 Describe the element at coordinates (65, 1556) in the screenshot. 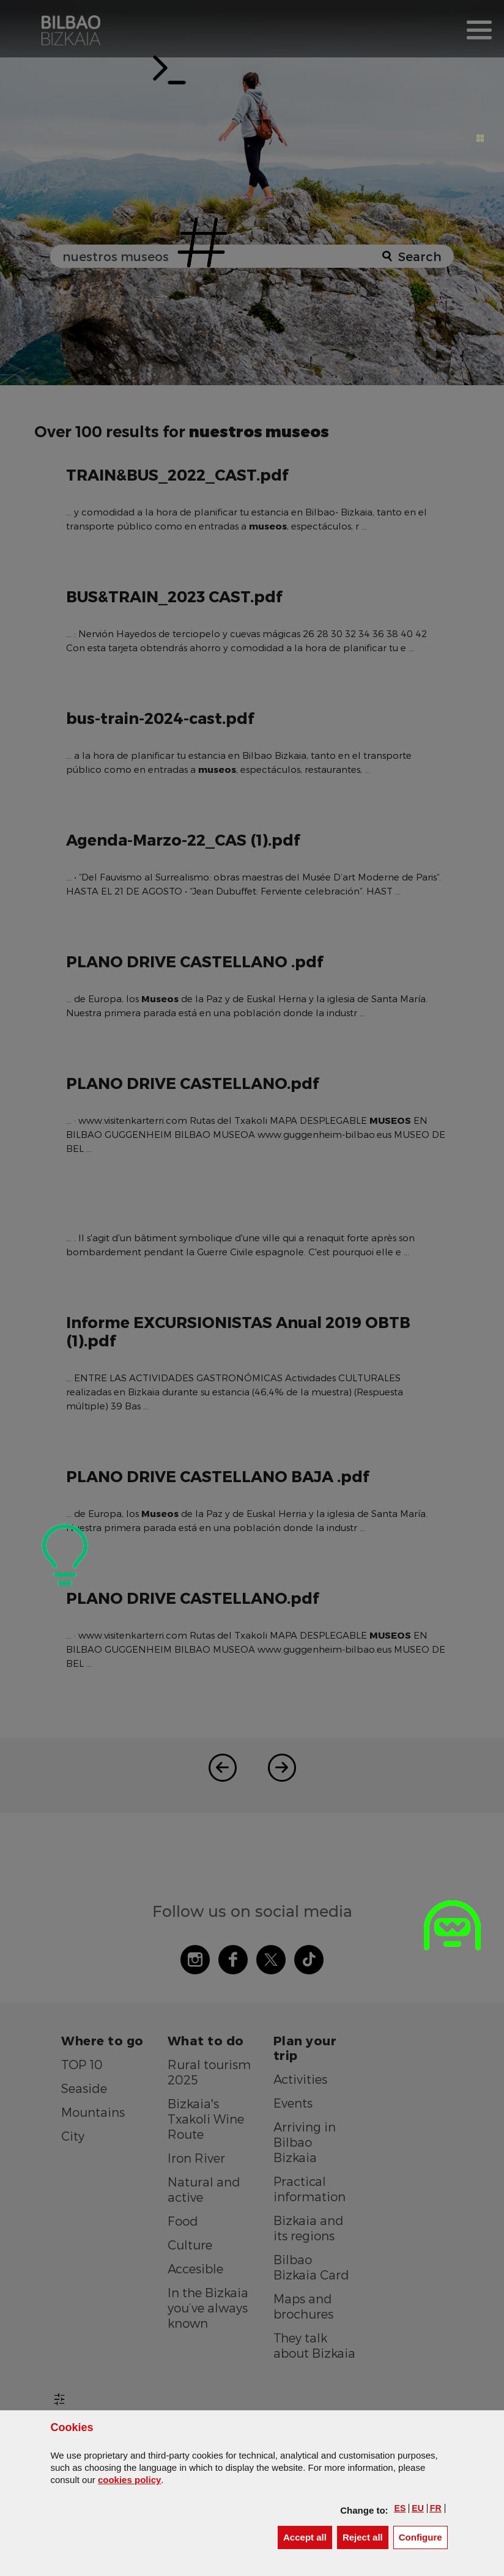

I see `view tips or suggestions` at that location.